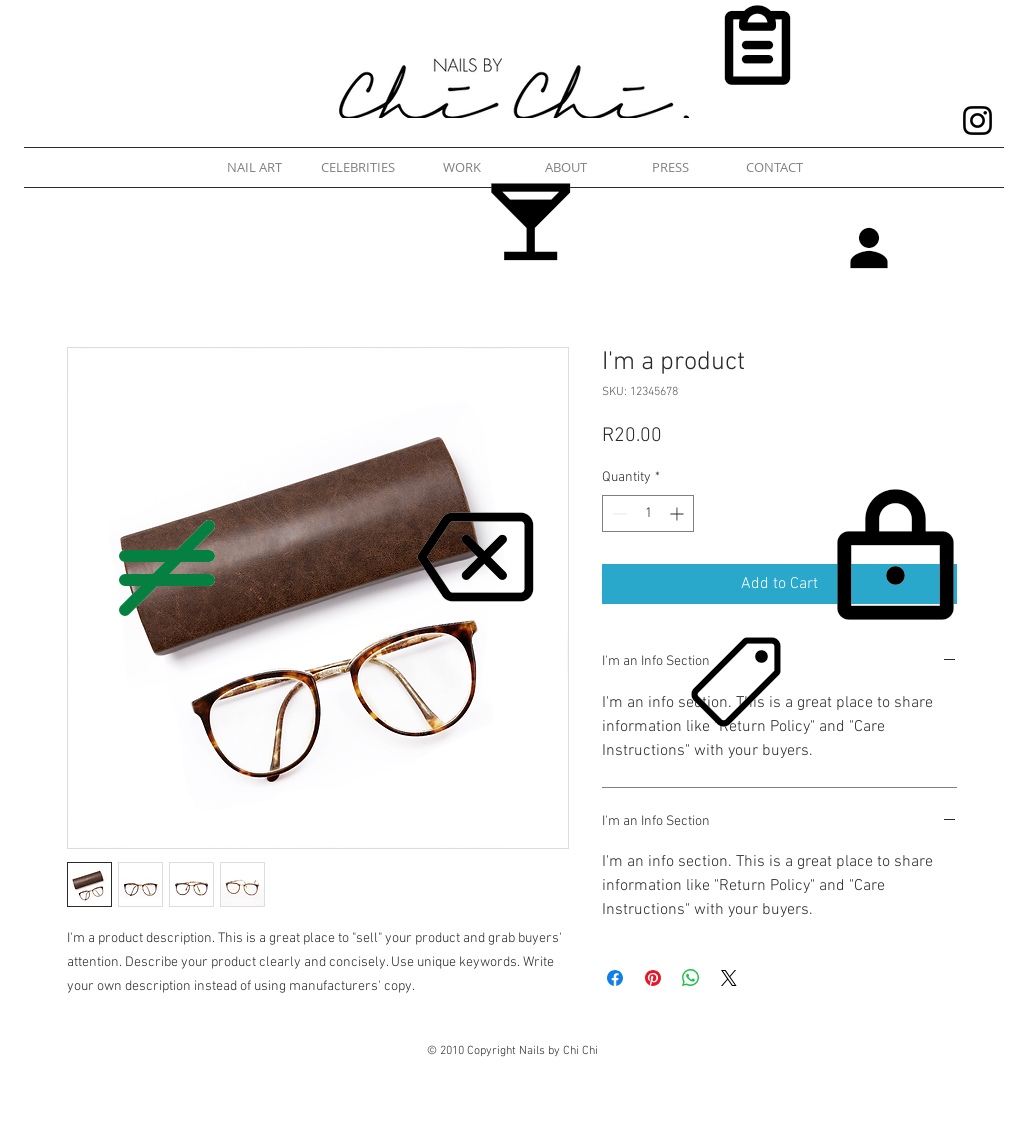 The height and width of the screenshot is (1121, 1024). I want to click on delete the last character entered, so click(480, 557).